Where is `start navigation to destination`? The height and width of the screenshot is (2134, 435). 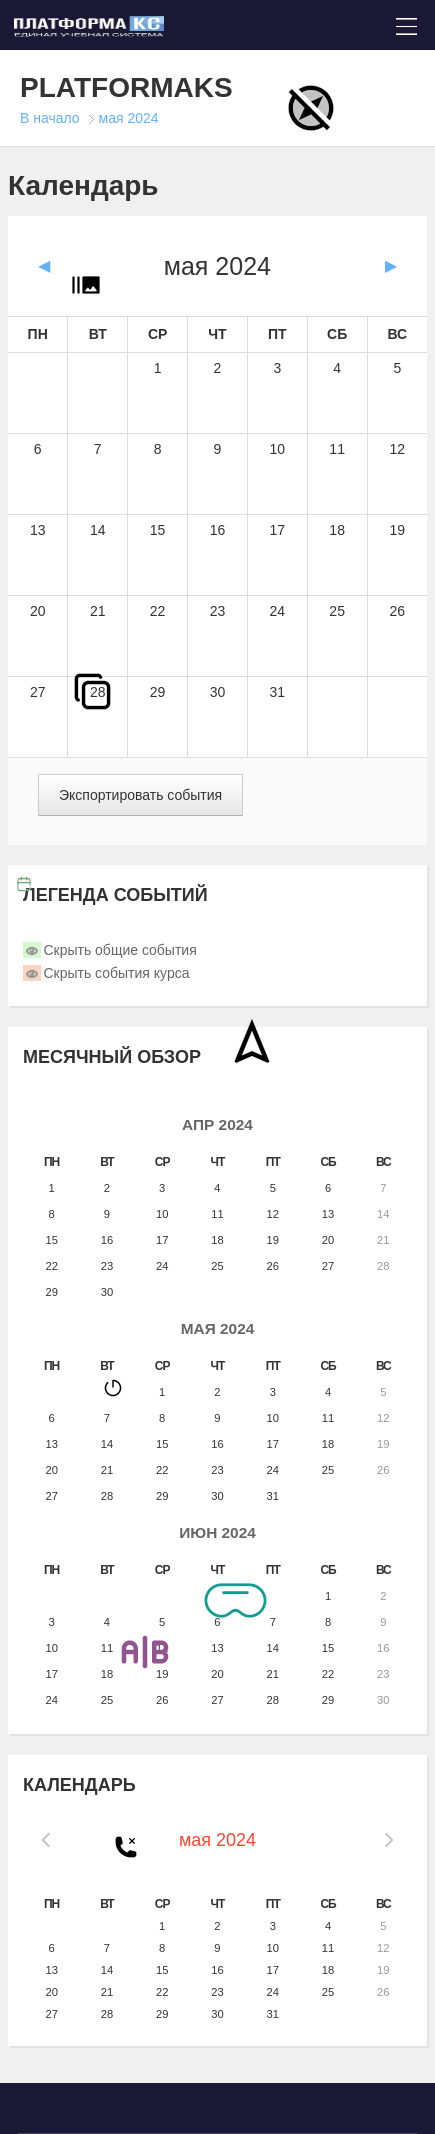 start navigation to destination is located at coordinates (252, 1042).